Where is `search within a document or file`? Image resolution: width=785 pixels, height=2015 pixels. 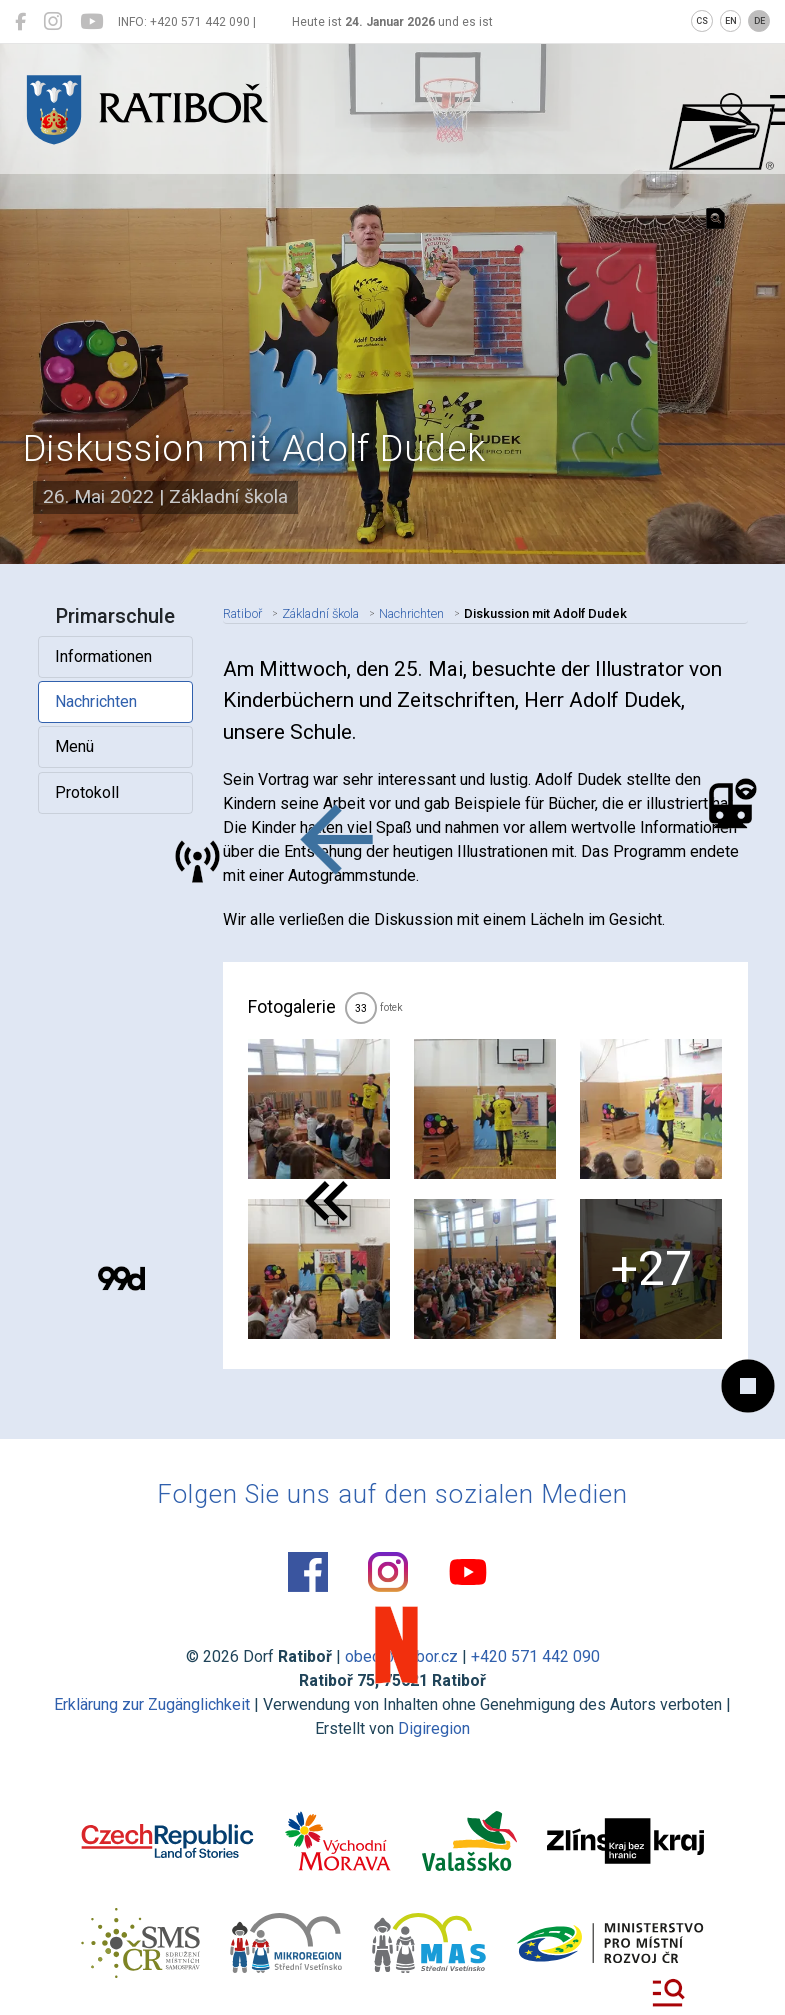 search within a document or file is located at coordinates (715, 218).